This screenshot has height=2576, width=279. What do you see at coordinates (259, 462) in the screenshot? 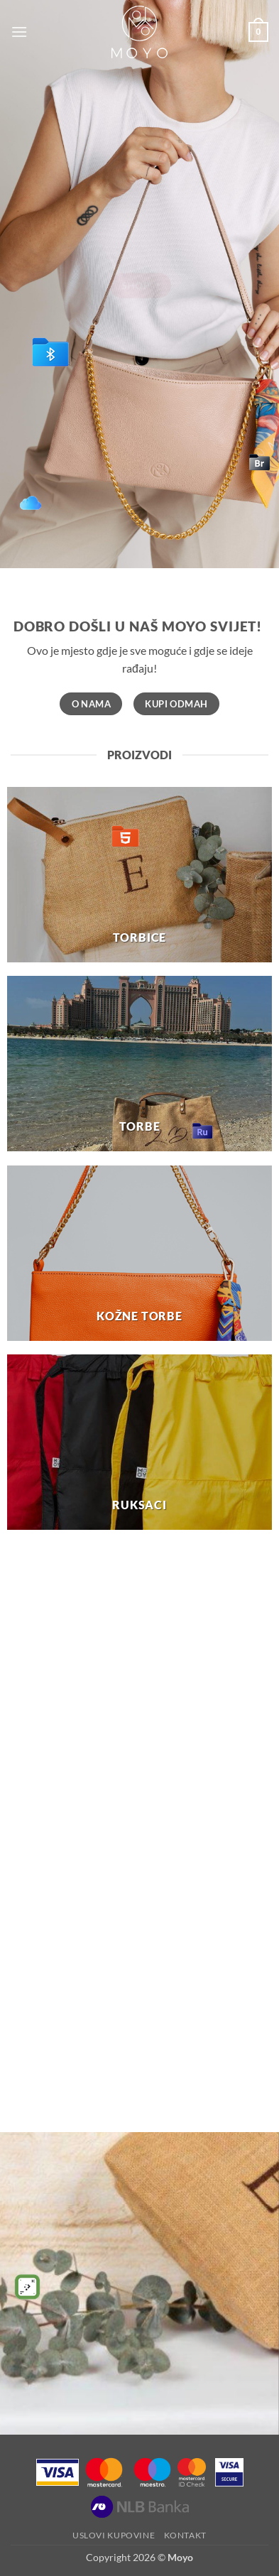
I see `folder containing Adobe Bridge files` at bounding box center [259, 462].